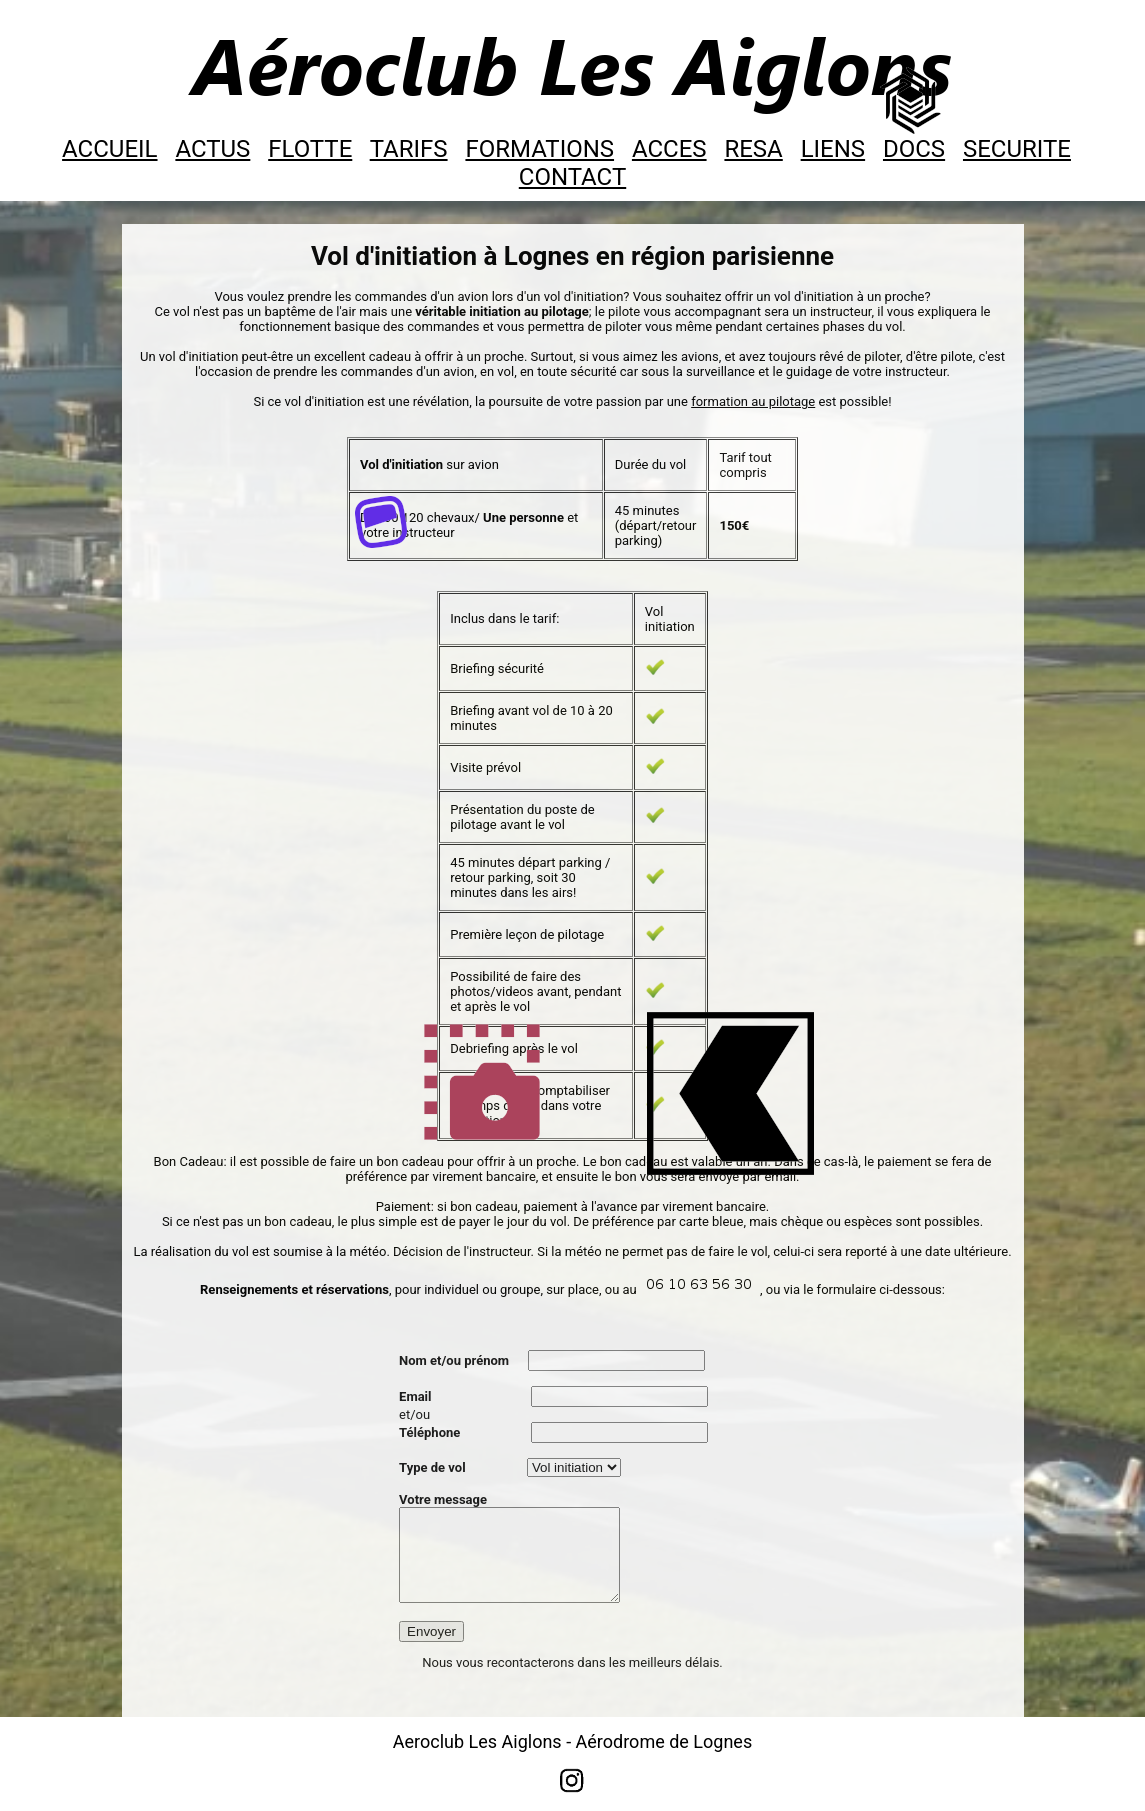 The height and width of the screenshot is (1811, 1145). What do you see at coordinates (730, 1093) in the screenshot?
I see `thurgauer kantonalbank logo` at bounding box center [730, 1093].